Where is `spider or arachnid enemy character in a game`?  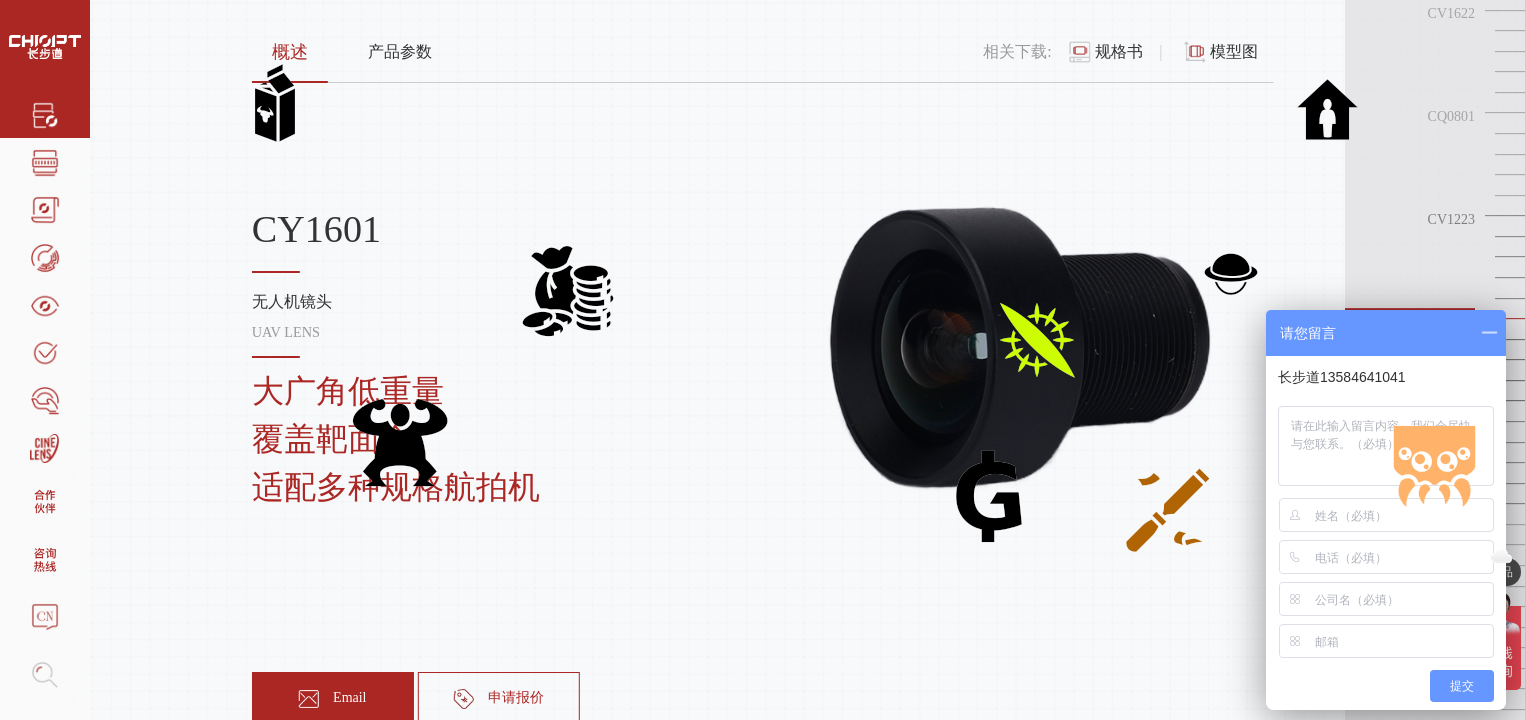 spider or arachnid enemy character in a game is located at coordinates (1434, 466).